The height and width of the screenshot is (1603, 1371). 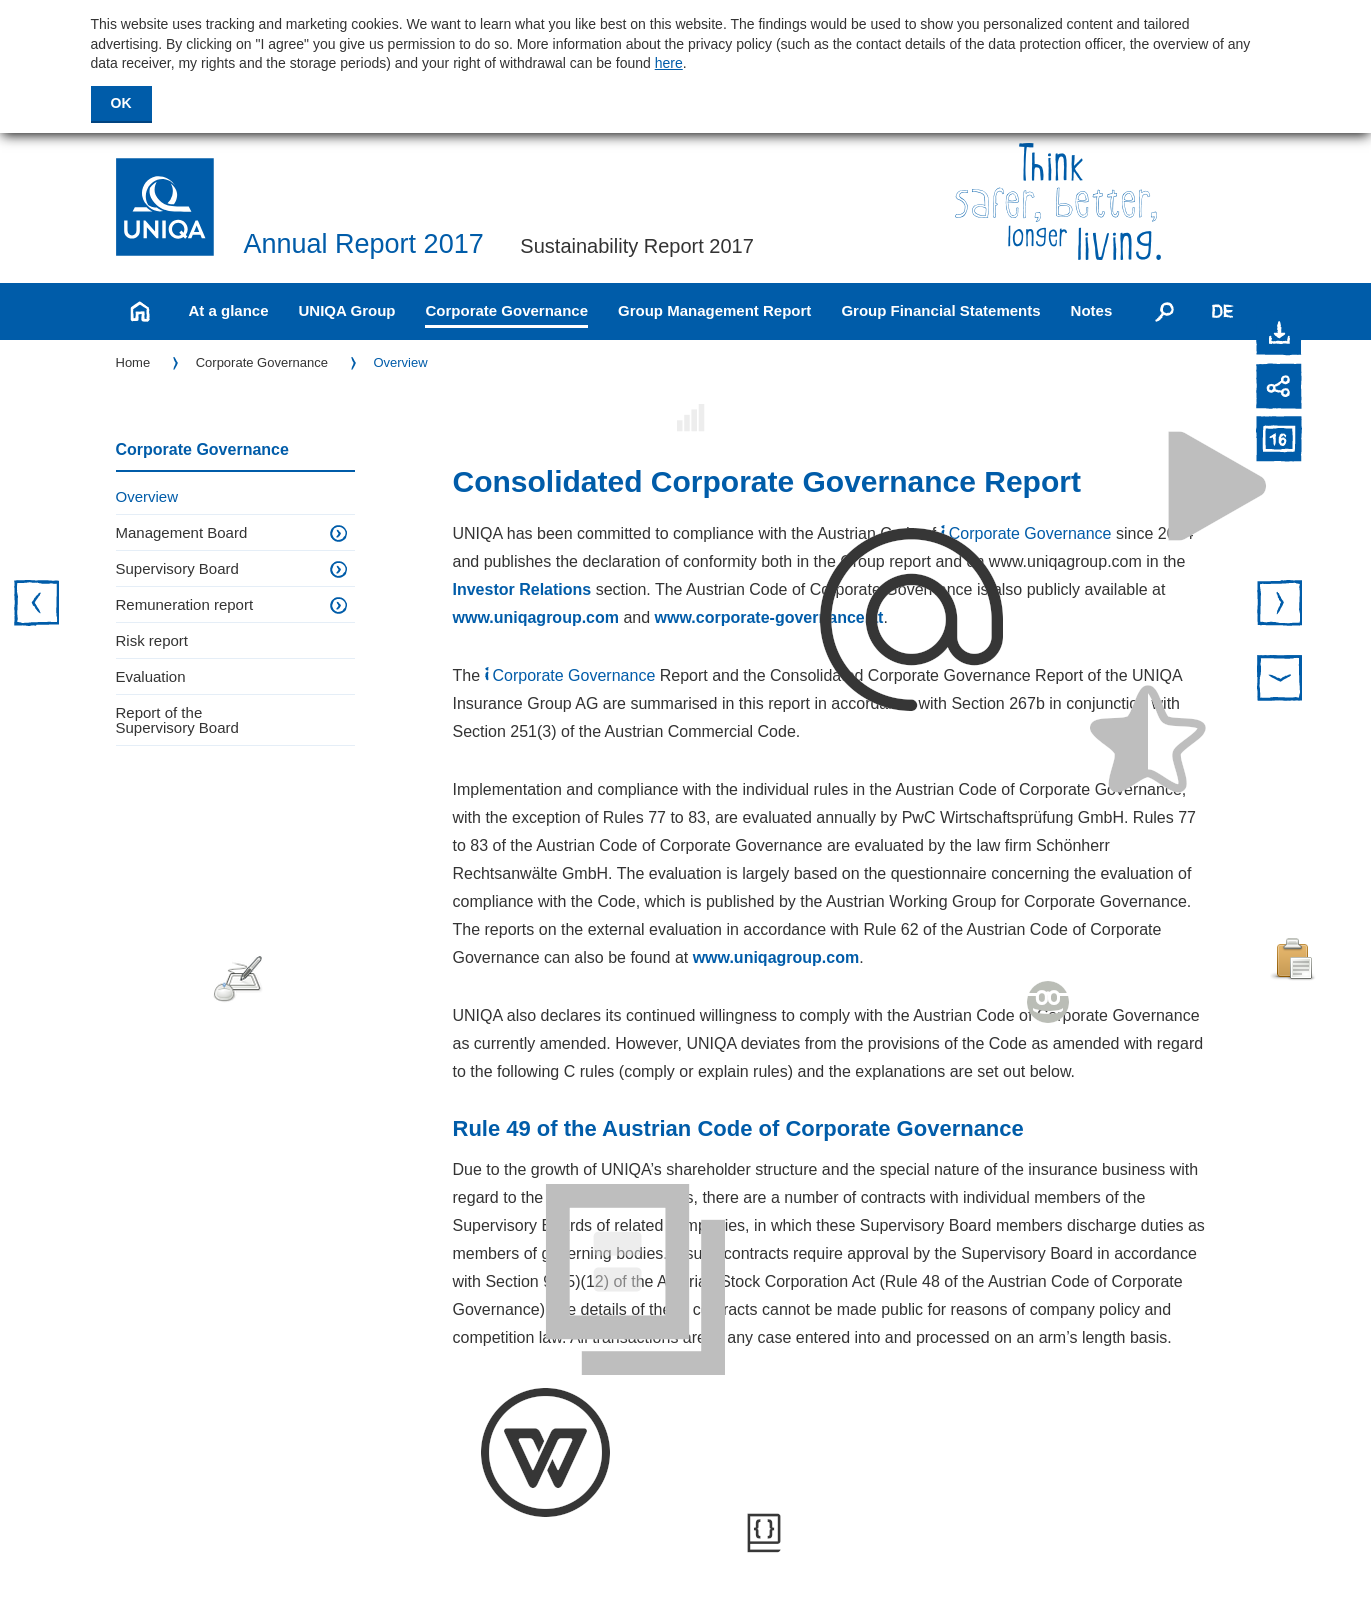 I want to click on indicates a partial or half rating, so click(x=1148, y=743).